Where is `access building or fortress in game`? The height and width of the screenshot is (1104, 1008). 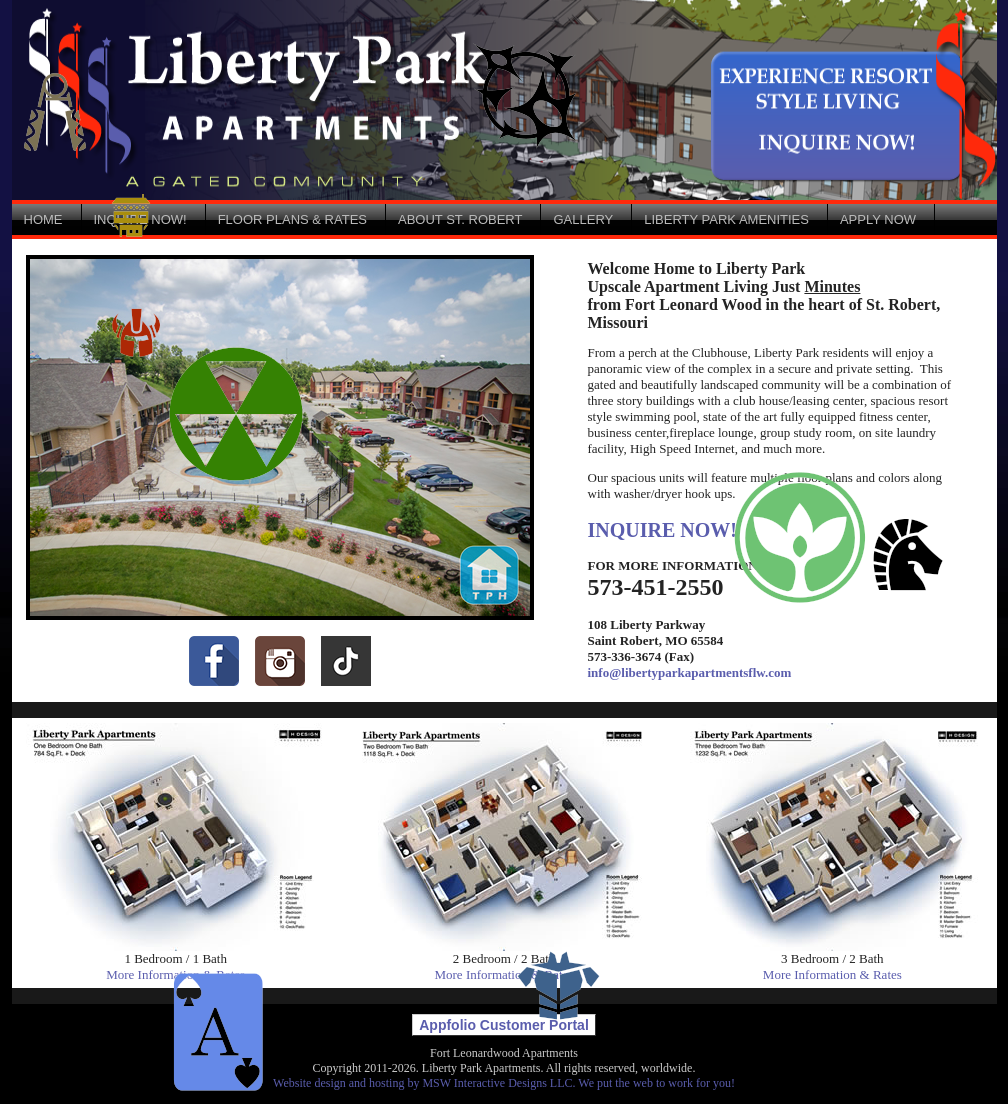 access building or fortress in game is located at coordinates (131, 215).